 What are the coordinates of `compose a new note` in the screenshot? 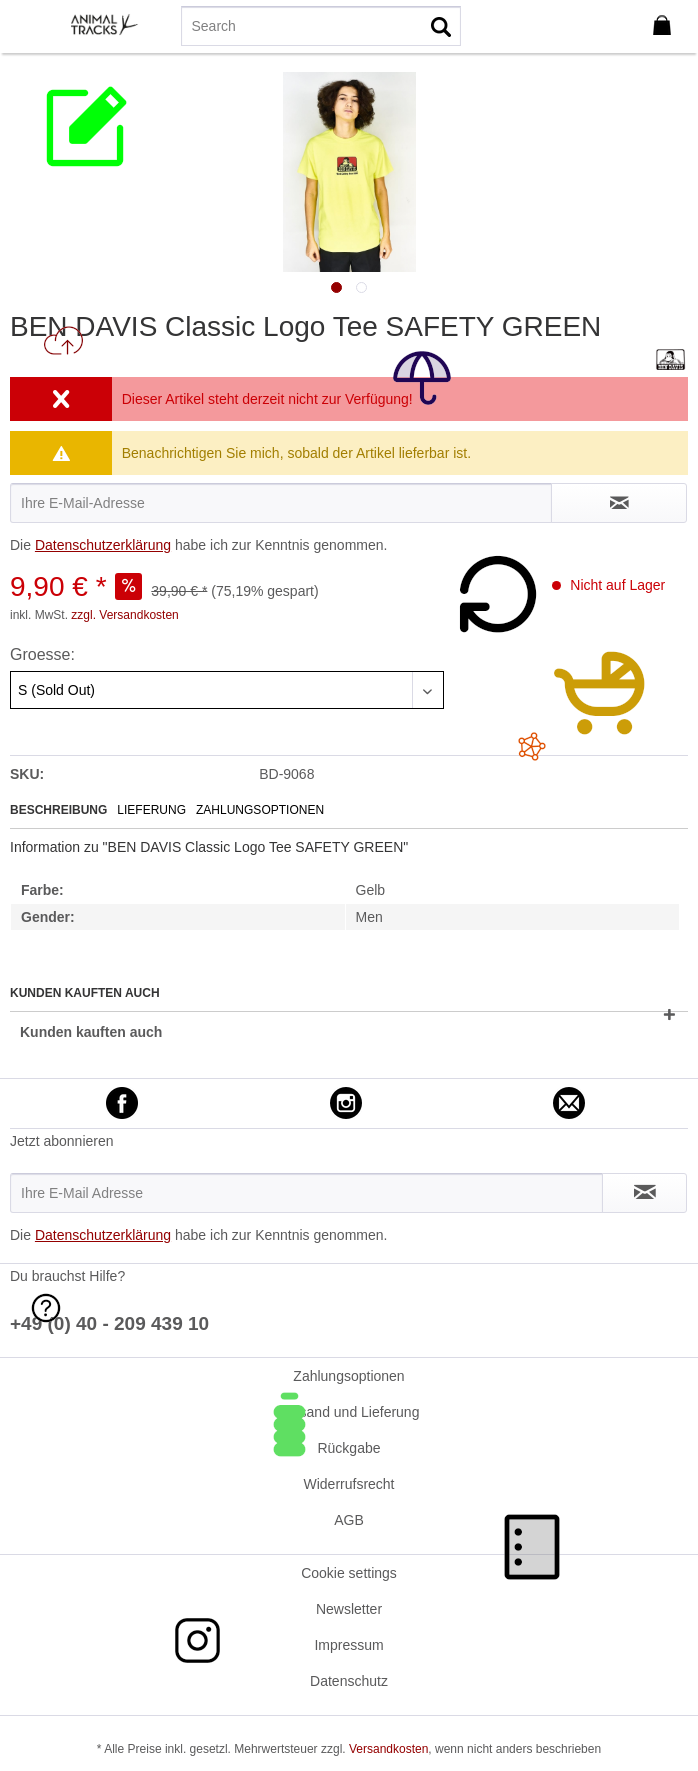 It's located at (85, 128).